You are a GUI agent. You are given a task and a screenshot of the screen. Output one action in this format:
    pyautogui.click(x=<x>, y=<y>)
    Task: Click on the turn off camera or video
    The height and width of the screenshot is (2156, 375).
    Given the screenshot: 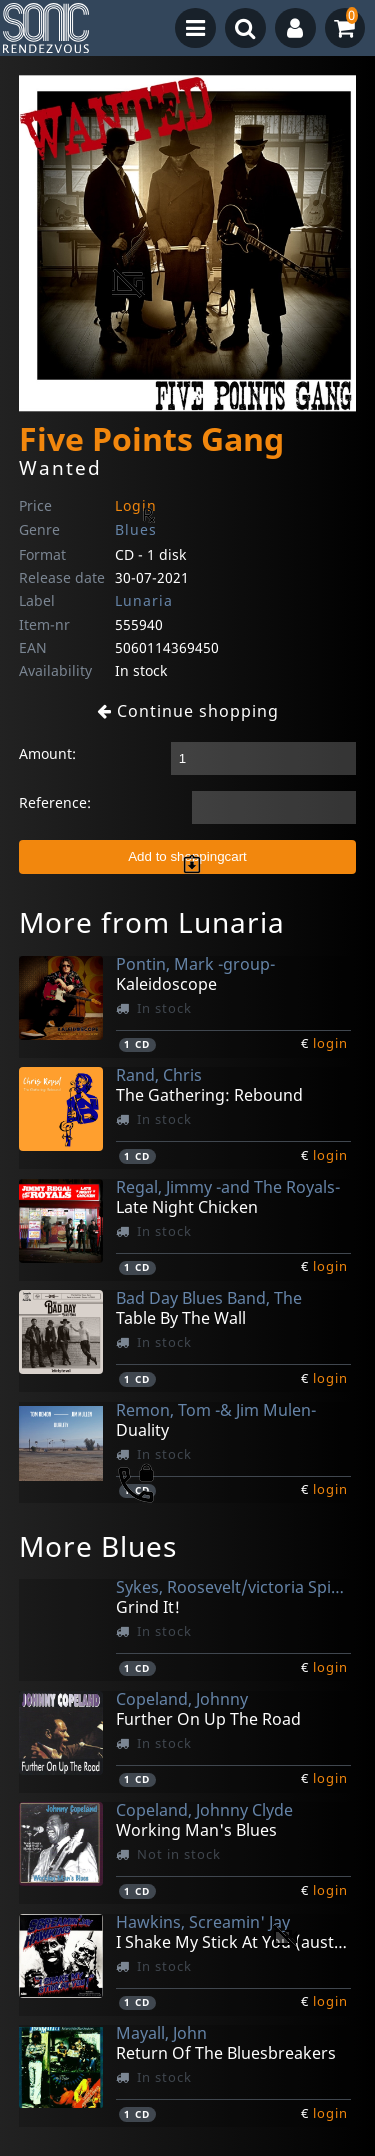 What is the action you would take?
    pyautogui.click(x=285, y=1937)
    